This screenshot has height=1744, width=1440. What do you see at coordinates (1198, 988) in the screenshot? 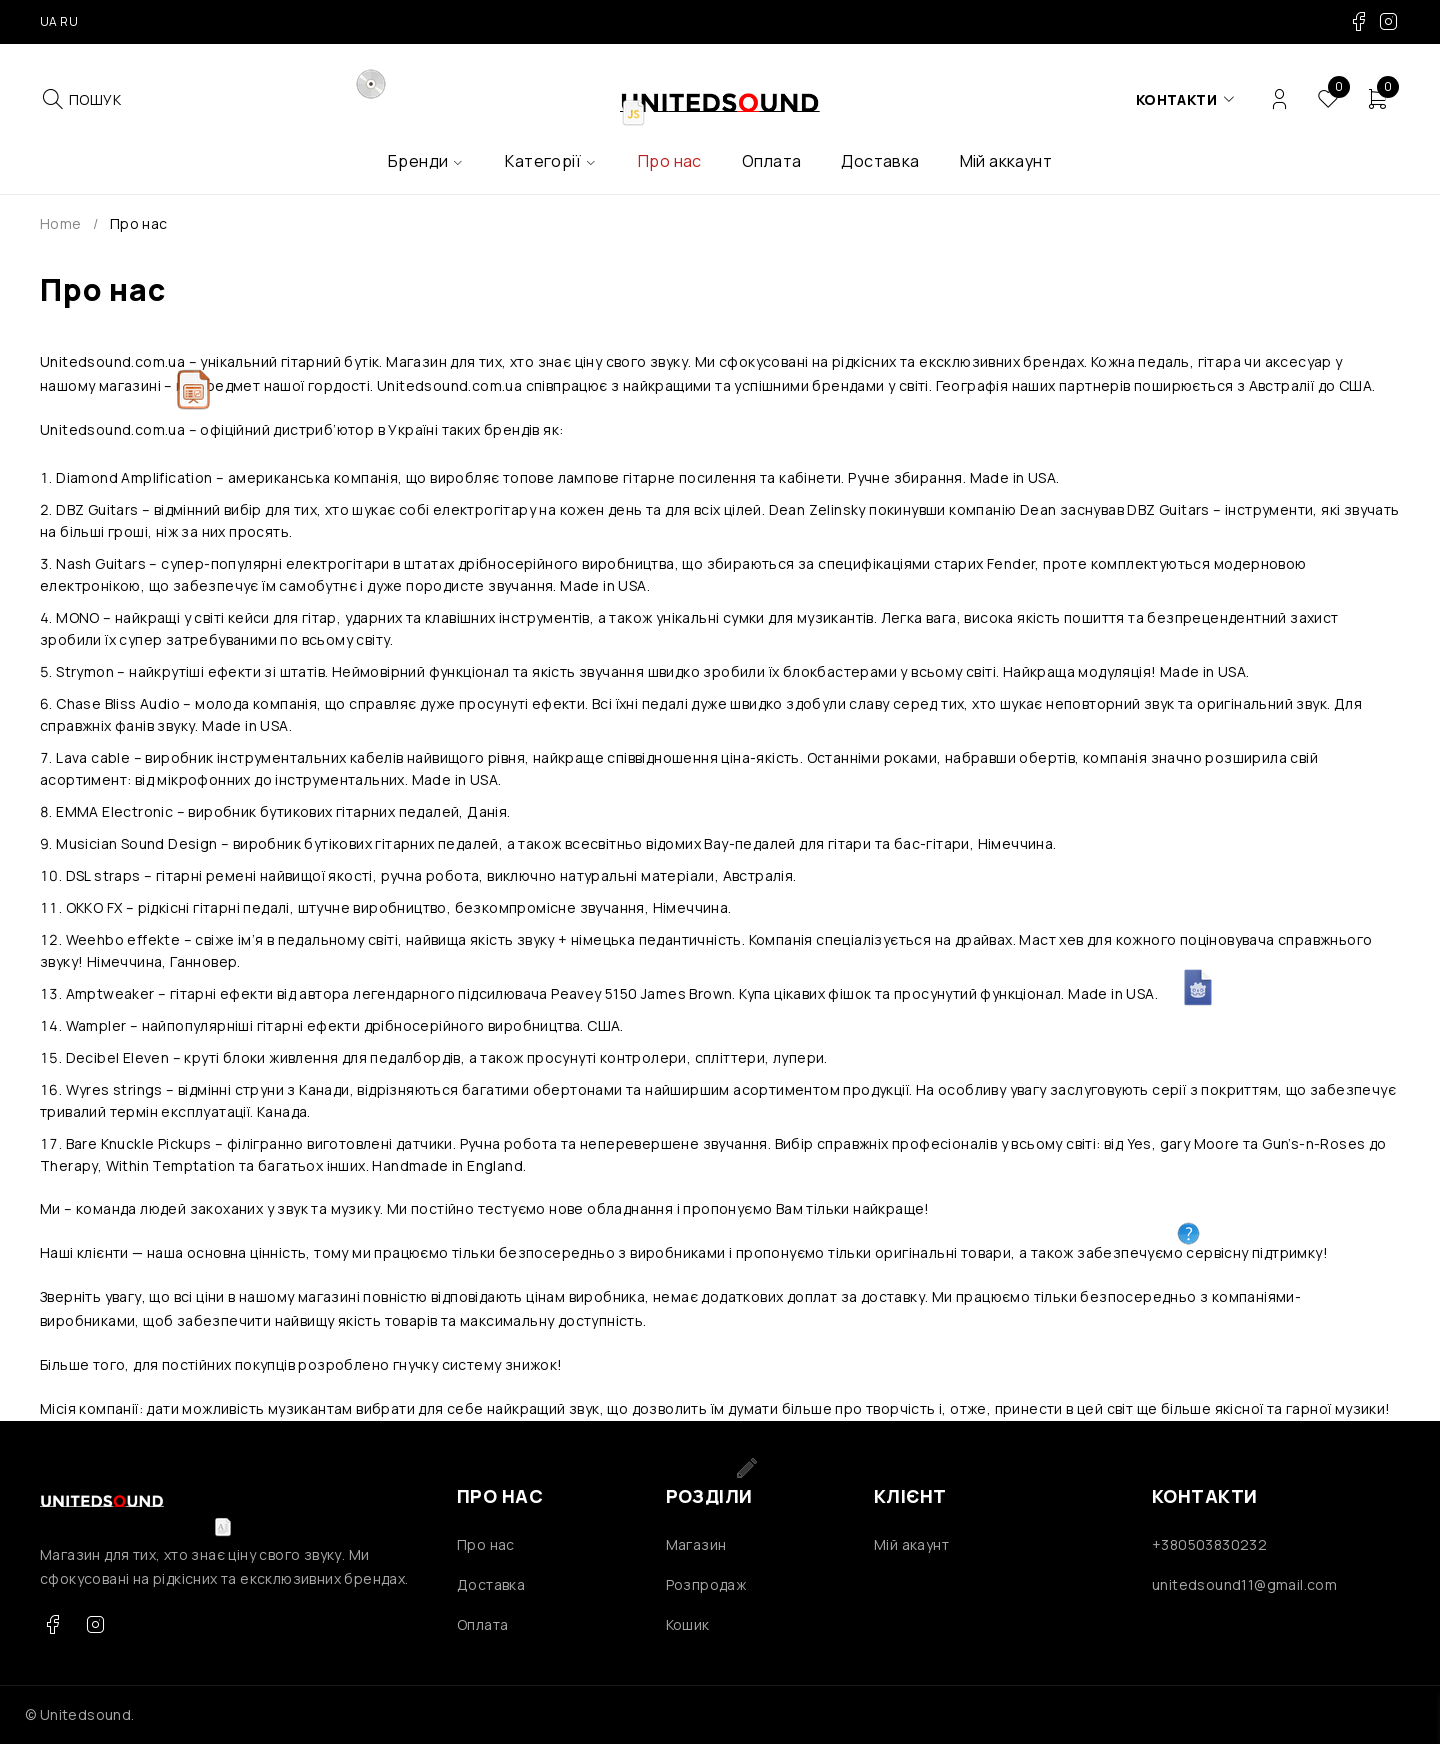
I see `a godot game engine project file` at bounding box center [1198, 988].